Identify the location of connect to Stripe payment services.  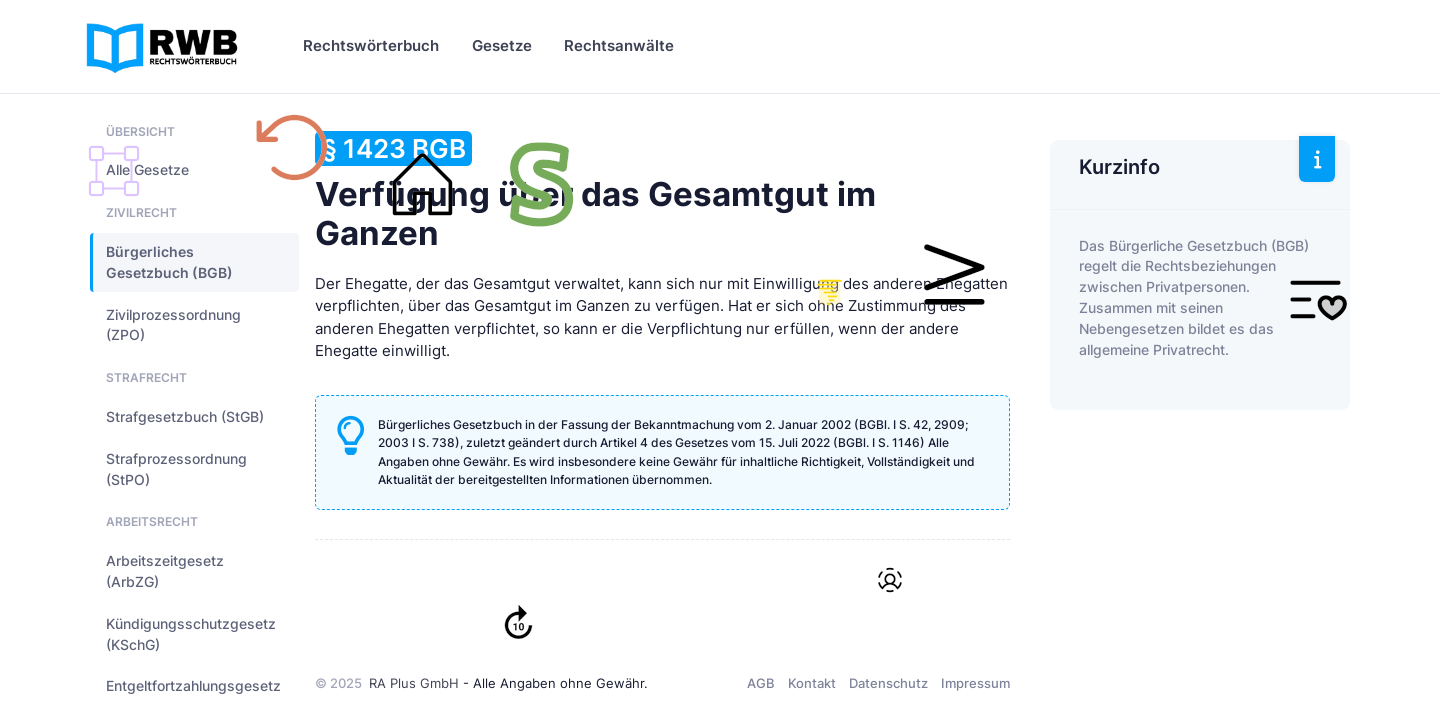
(539, 184).